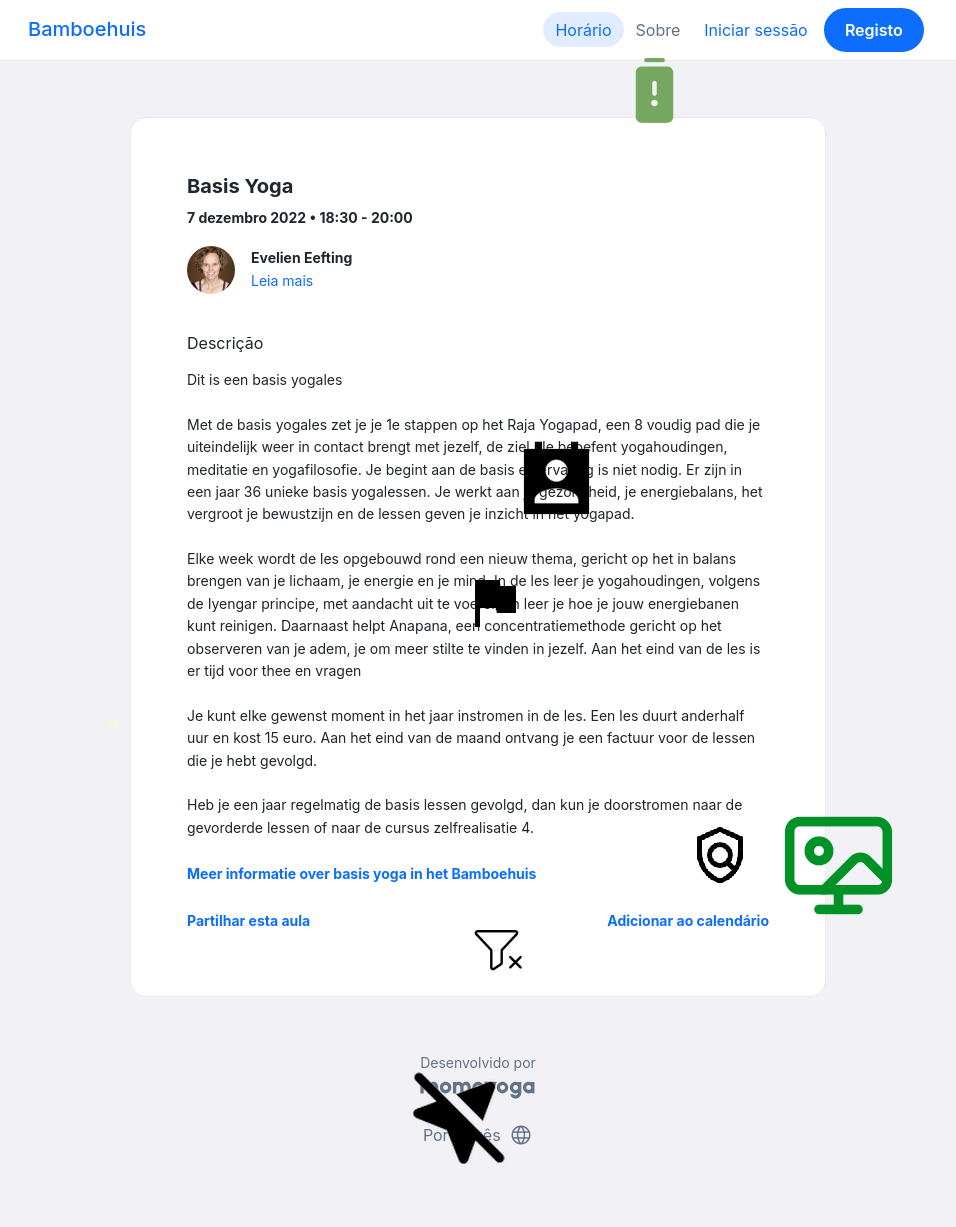 The width and height of the screenshot is (956, 1227). I want to click on clear all active filters, so click(496, 948).